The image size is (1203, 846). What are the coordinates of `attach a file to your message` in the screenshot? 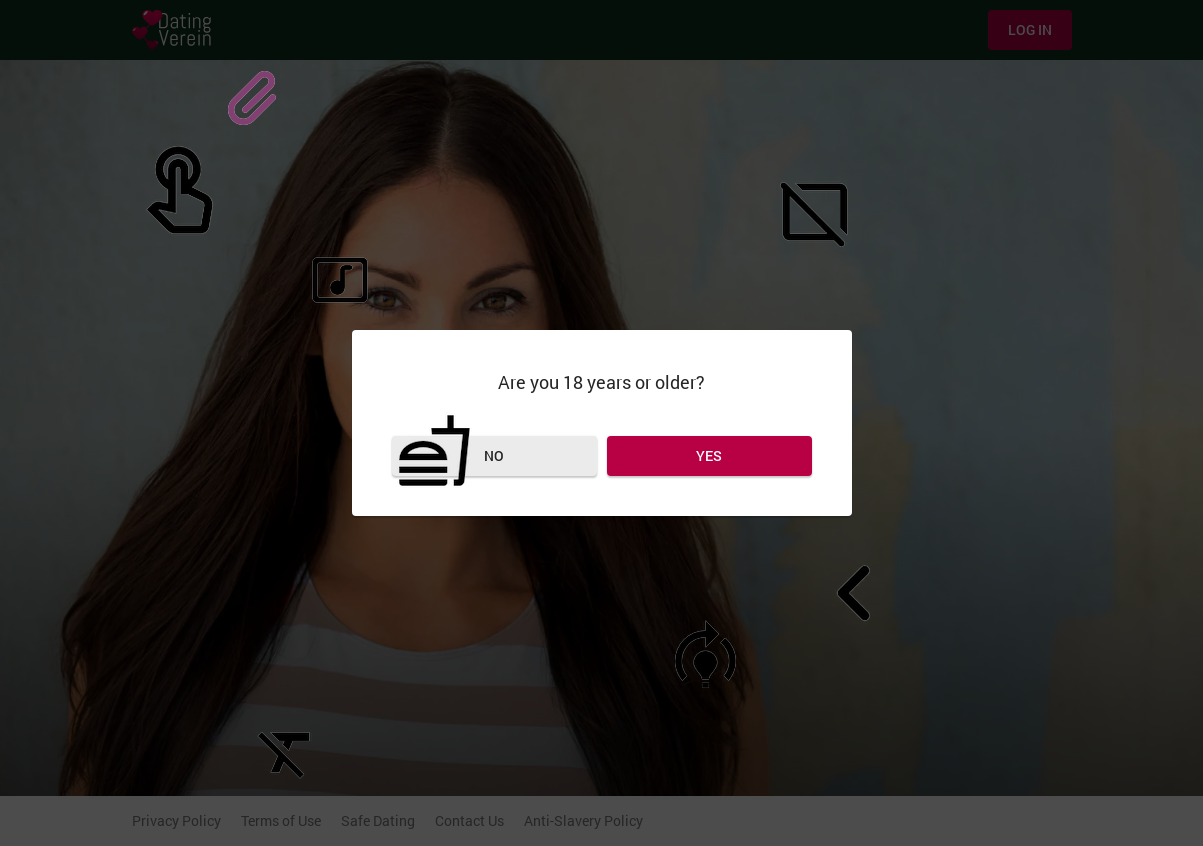 It's located at (253, 97).